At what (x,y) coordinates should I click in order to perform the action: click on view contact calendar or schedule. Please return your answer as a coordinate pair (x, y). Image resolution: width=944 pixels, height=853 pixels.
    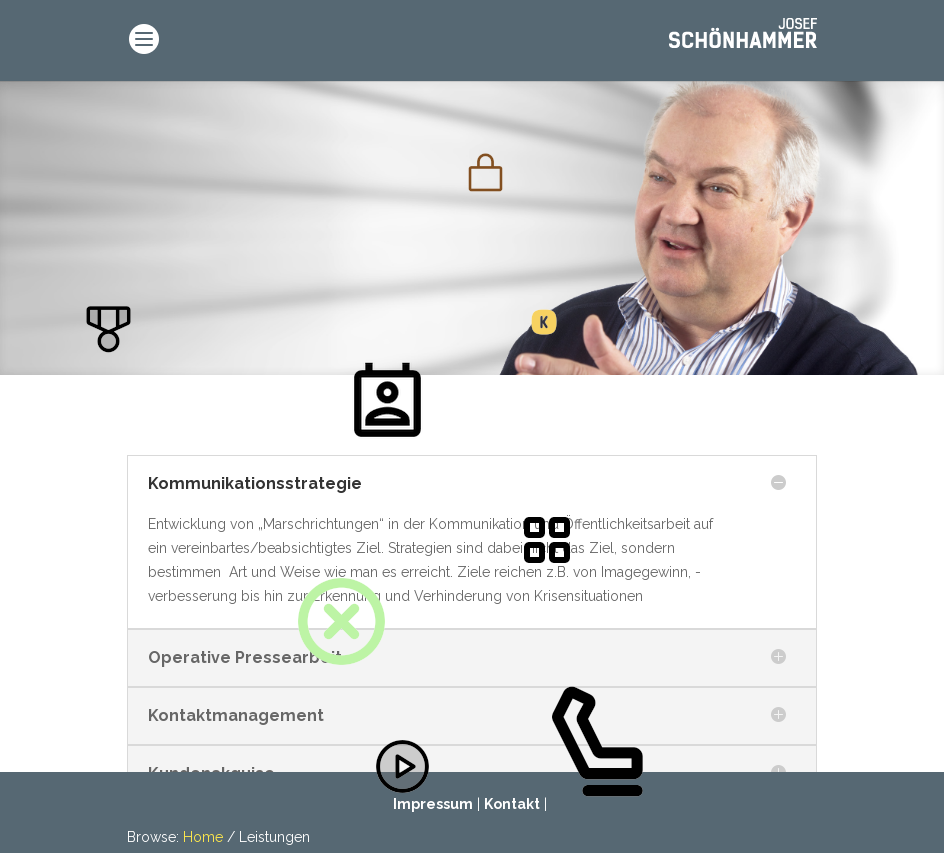
    Looking at the image, I should click on (387, 403).